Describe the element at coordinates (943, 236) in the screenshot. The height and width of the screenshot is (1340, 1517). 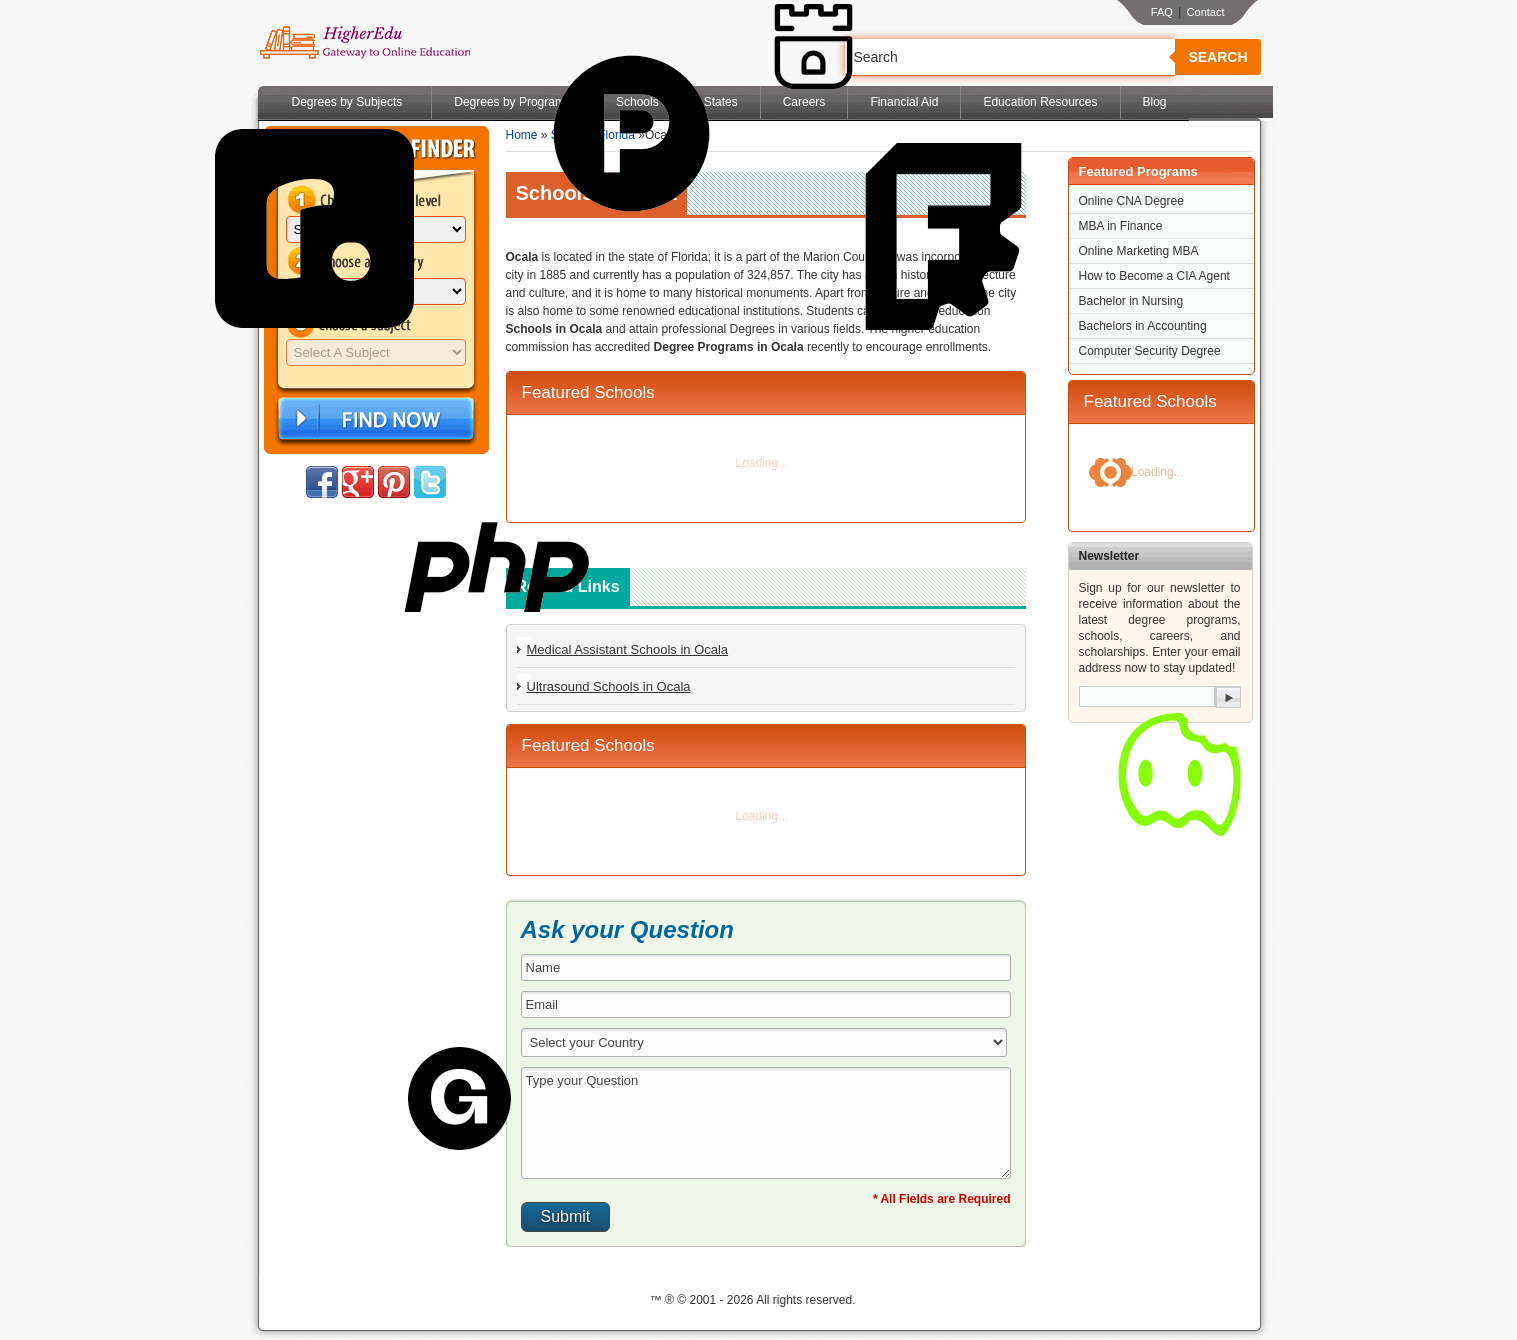
I see `open FreeCAD application` at that location.